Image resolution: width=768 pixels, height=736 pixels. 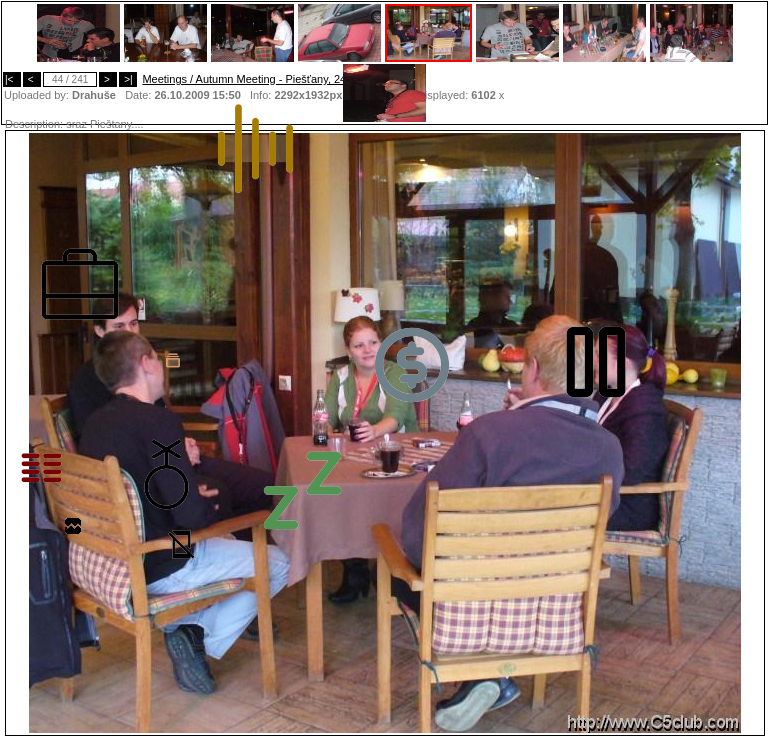 I want to click on switch to column view layout, so click(x=596, y=362).